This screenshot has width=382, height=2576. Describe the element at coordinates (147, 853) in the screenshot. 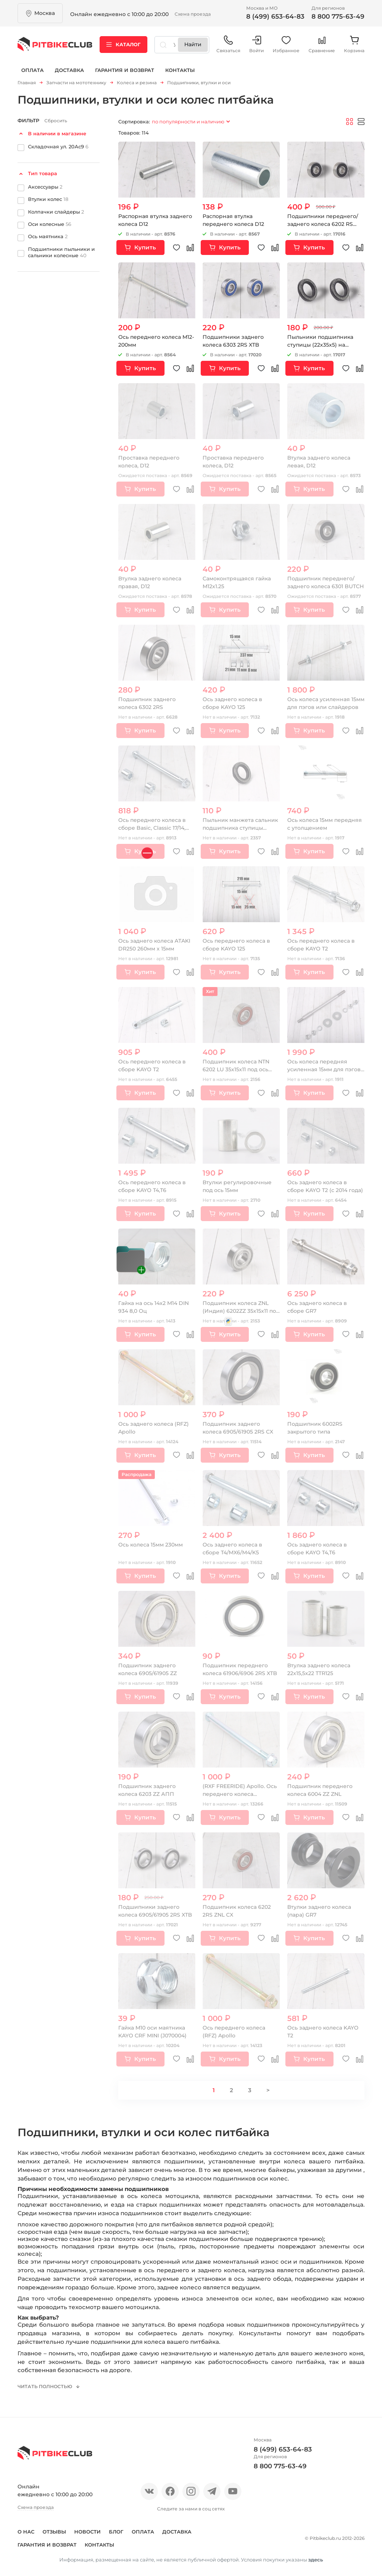

I see `indicates an error or critical issue has occurred` at that location.